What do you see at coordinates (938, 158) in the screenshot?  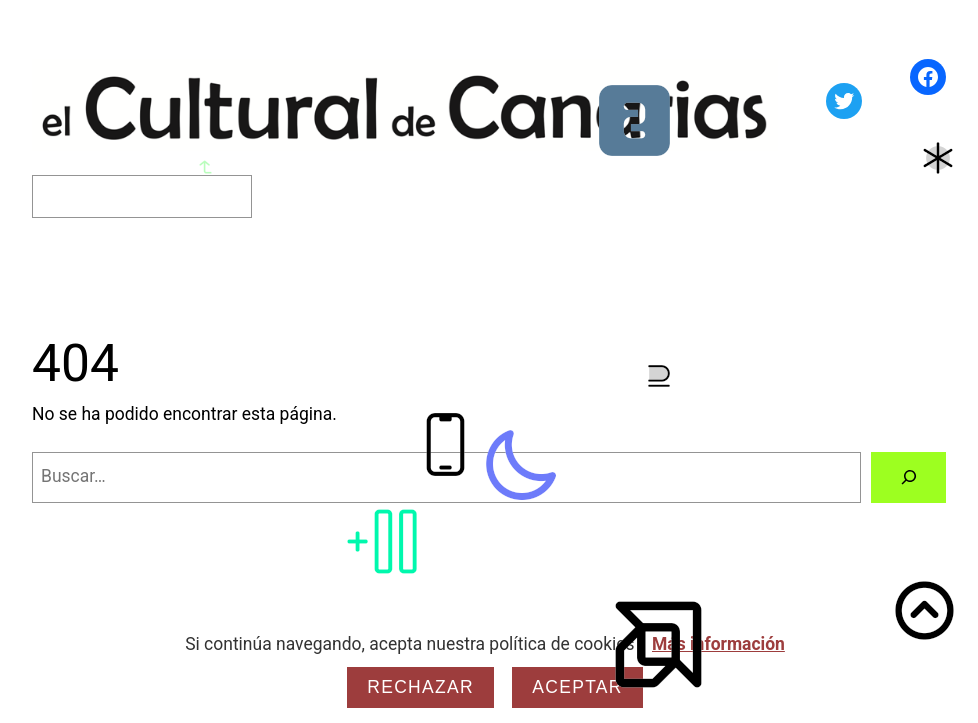 I see `indicates a required field in a form` at bounding box center [938, 158].